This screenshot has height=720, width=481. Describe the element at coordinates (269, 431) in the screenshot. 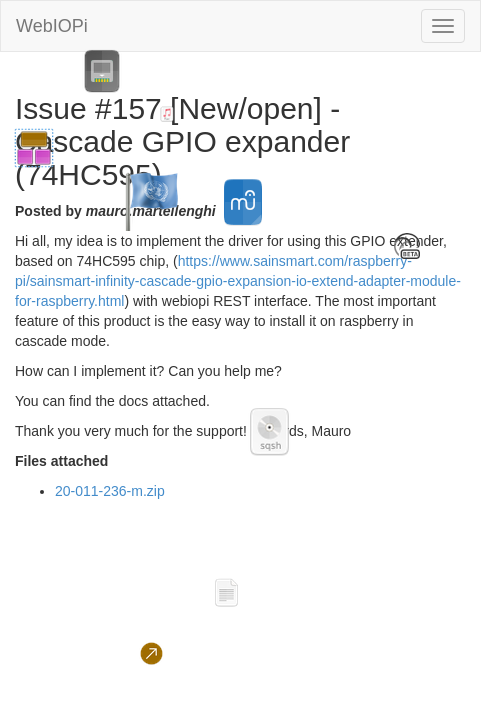

I see `a squashfs compressed filesystem archive file` at that location.